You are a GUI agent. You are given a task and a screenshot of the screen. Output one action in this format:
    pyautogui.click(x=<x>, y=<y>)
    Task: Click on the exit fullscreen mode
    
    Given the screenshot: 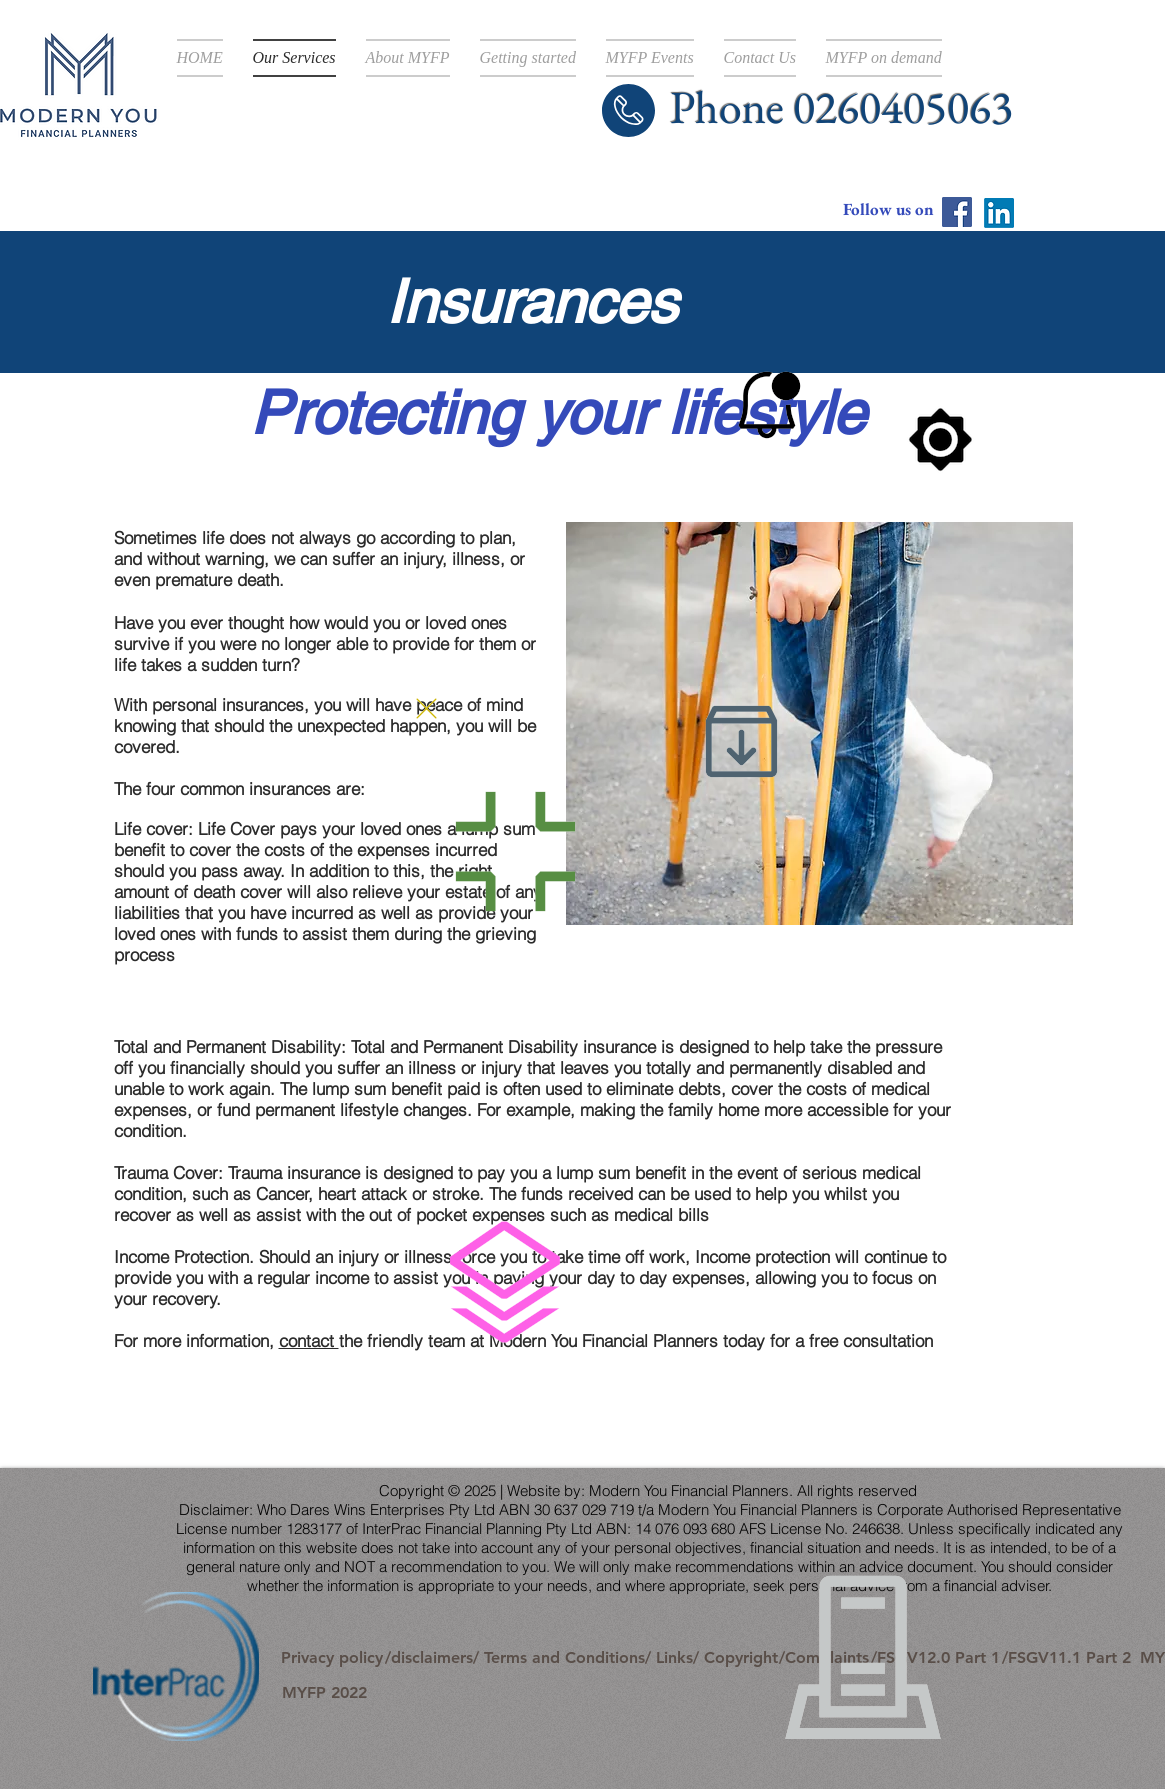 What is the action you would take?
    pyautogui.click(x=515, y=851)
    